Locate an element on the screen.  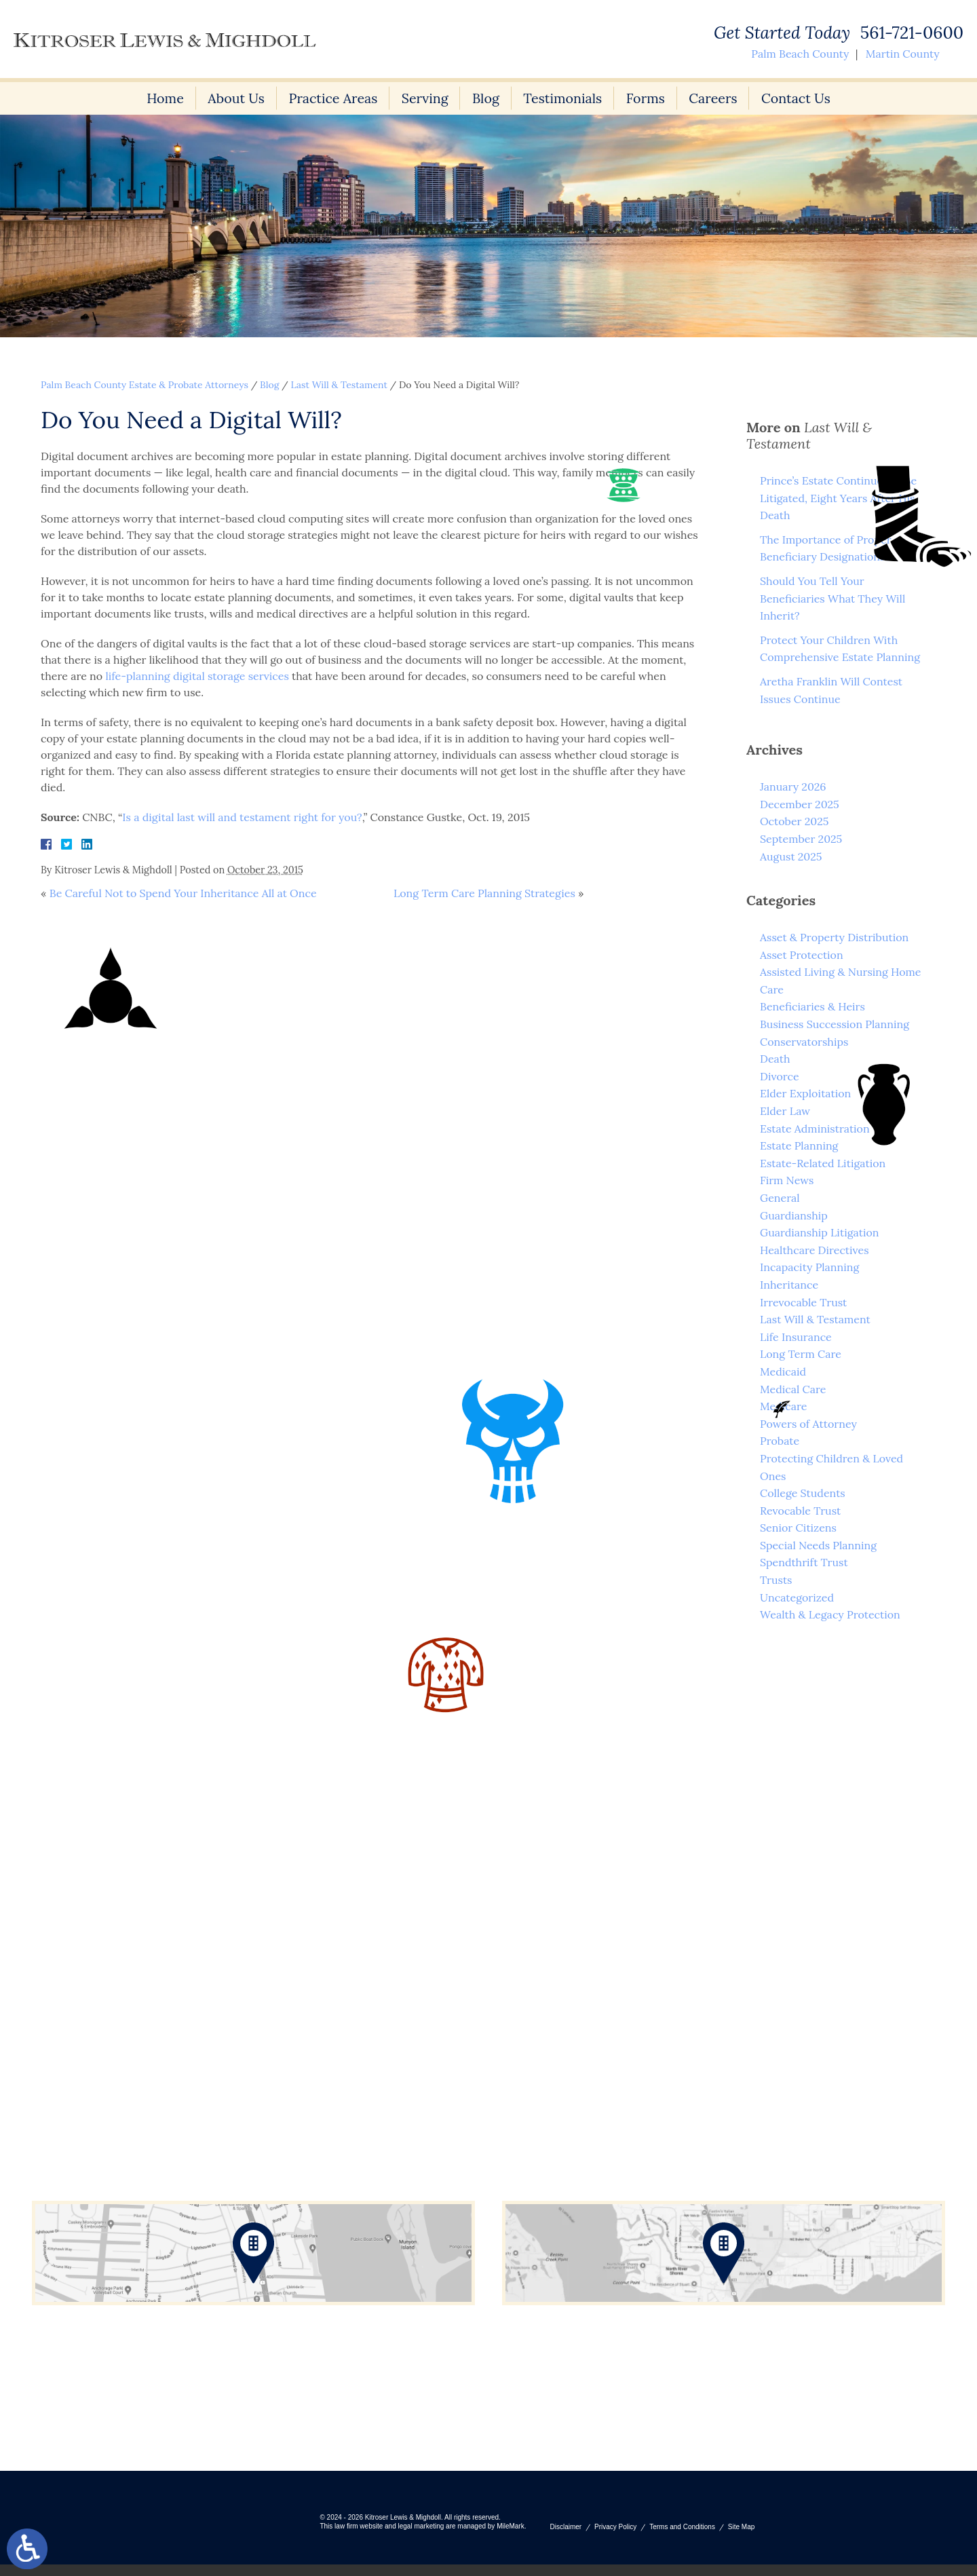
select demon or undead character class is located at coordinates (512, 1441).